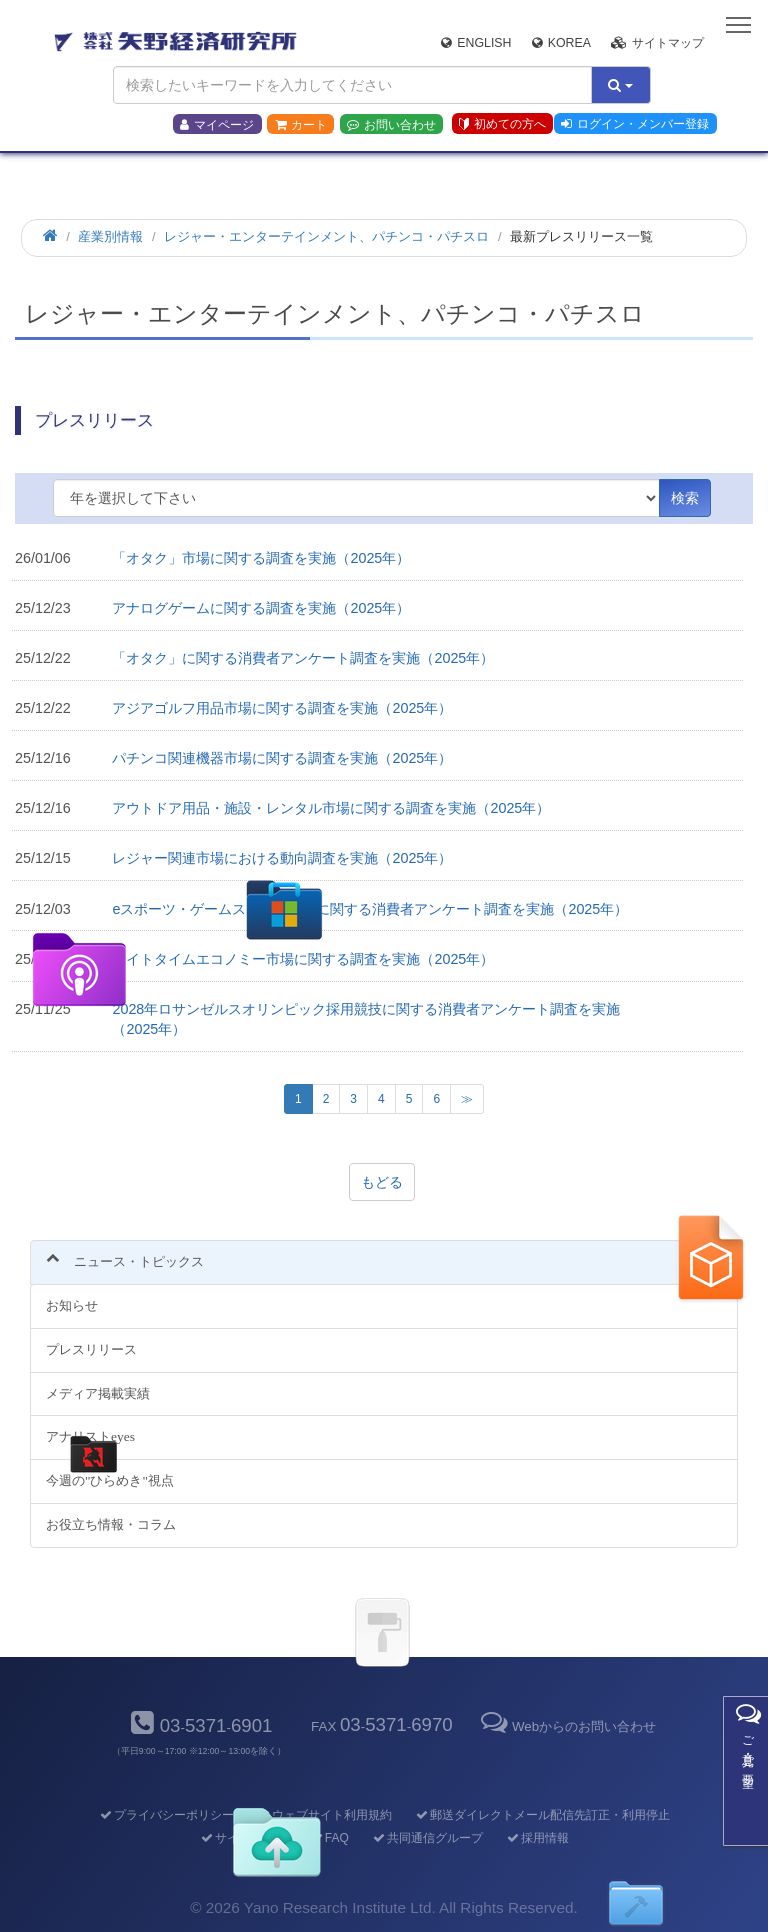  I want to click on open nusantara project files folder, so click(93, 1455).